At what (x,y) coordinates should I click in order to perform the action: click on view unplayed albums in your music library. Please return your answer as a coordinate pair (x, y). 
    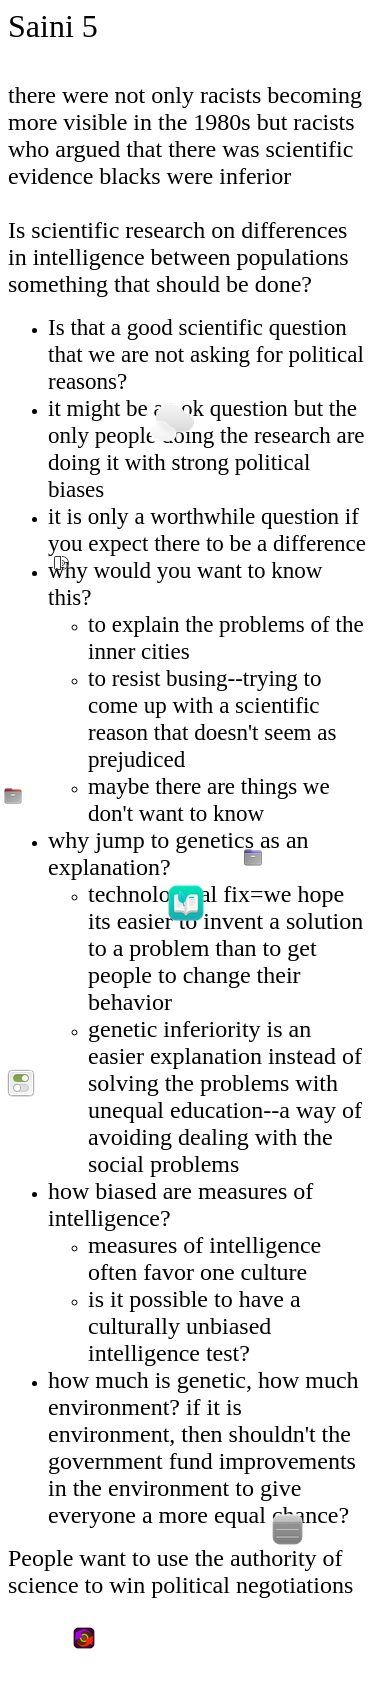
    Looking at the image, I should click on (61, 563).